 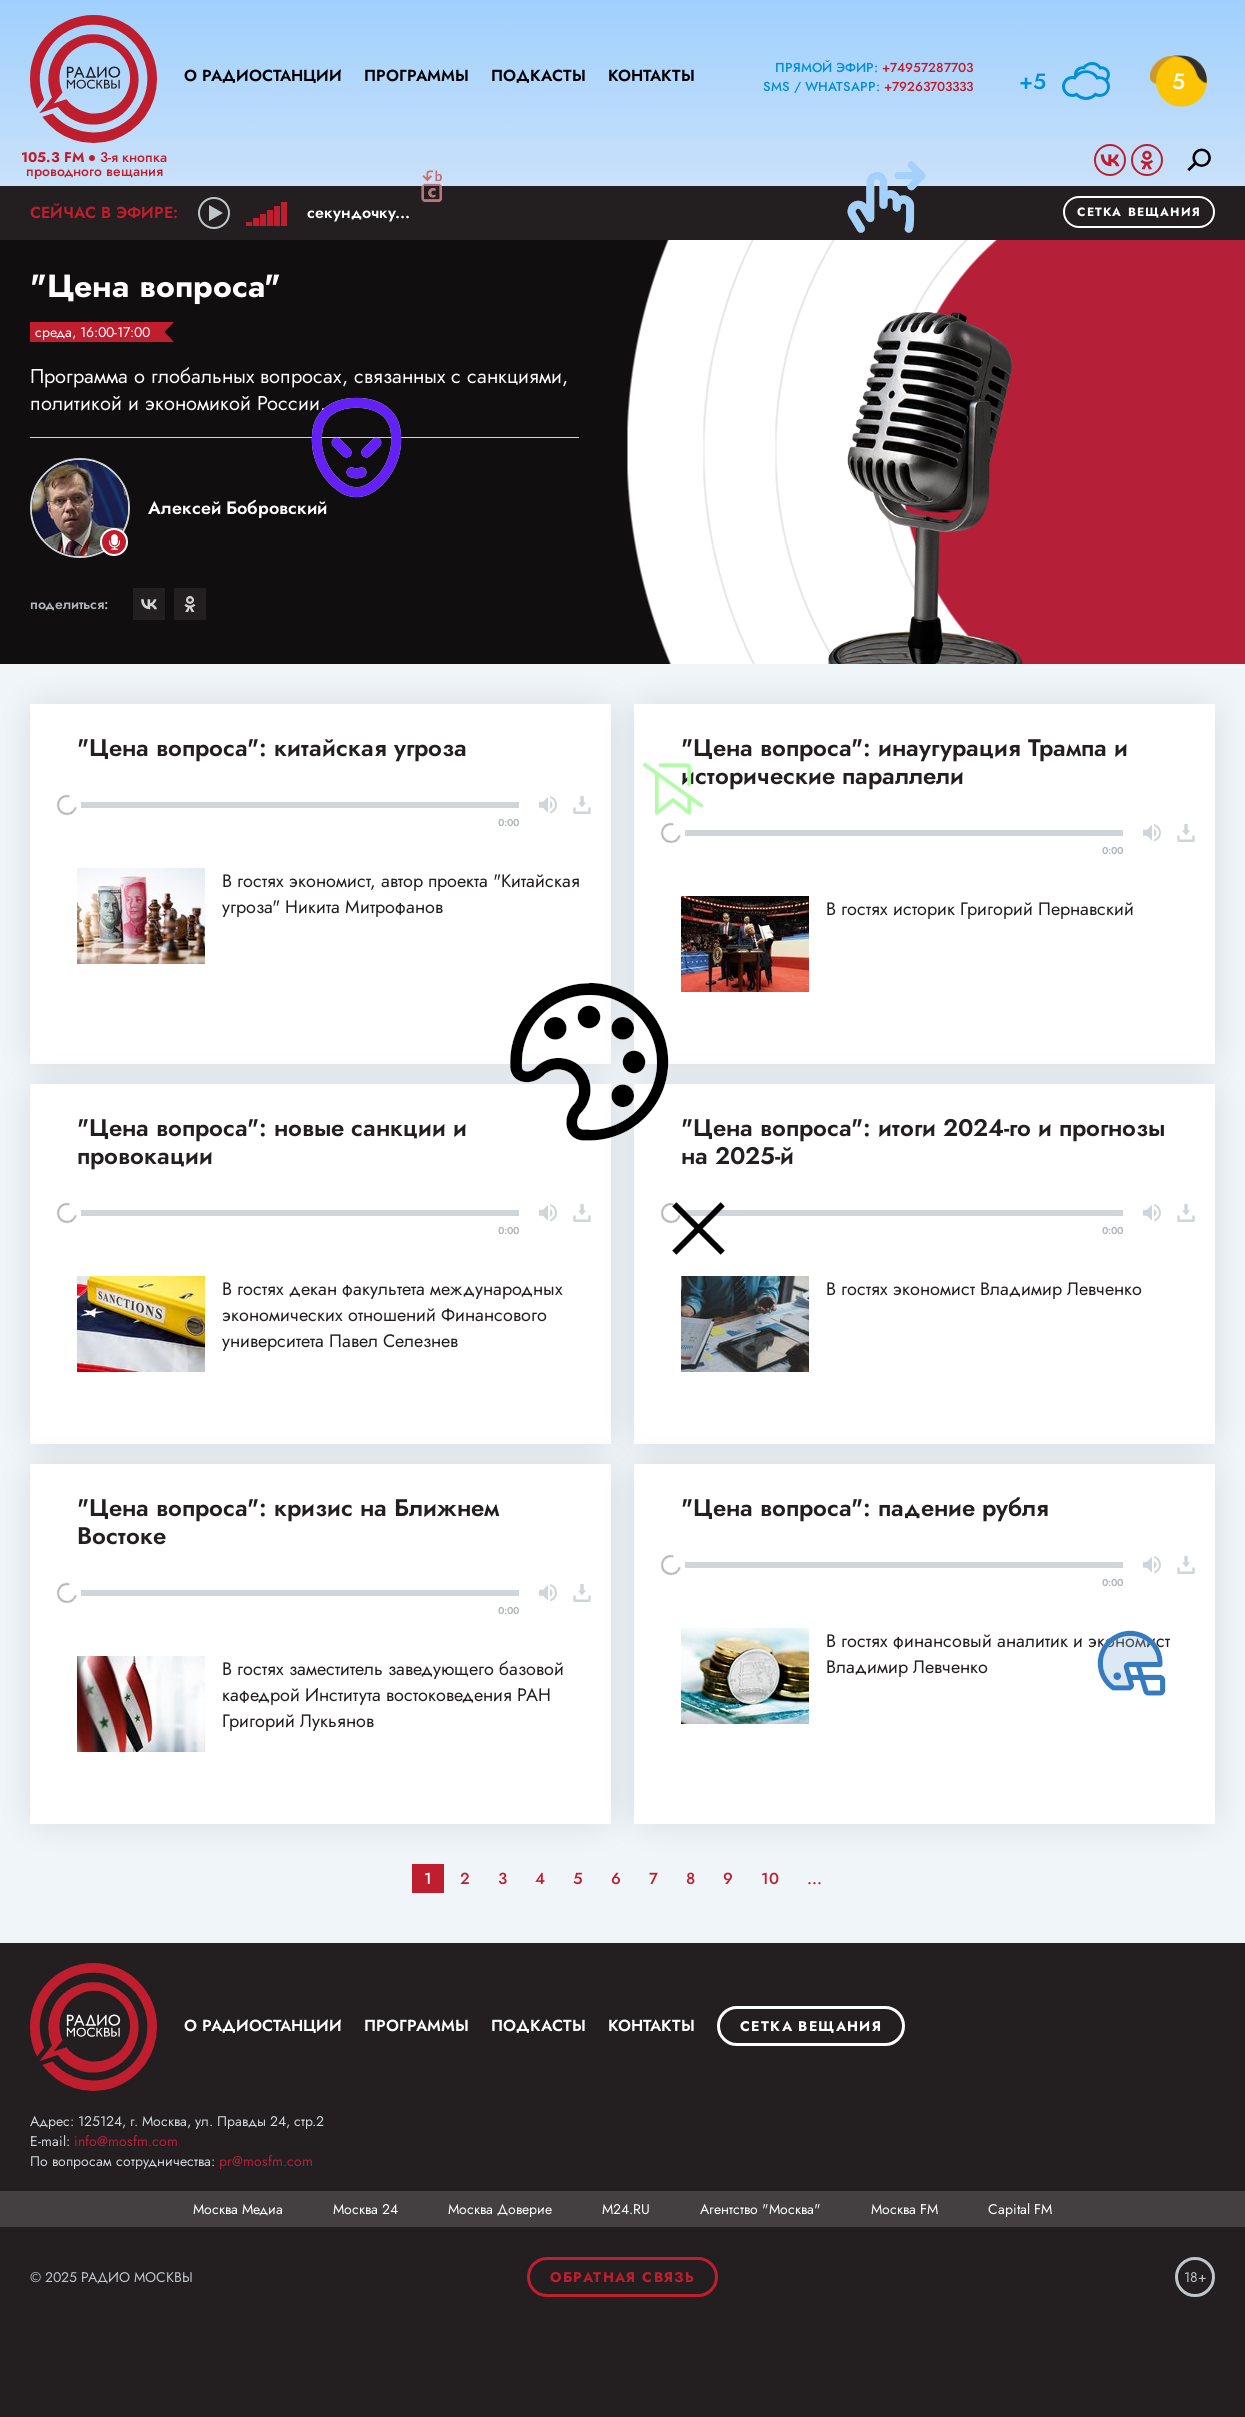 What do you see at coordinates (356, 447) in the screenshot?
I see `indicates sci-fi or extraterrestrial content` at bounding box center [356, 447].